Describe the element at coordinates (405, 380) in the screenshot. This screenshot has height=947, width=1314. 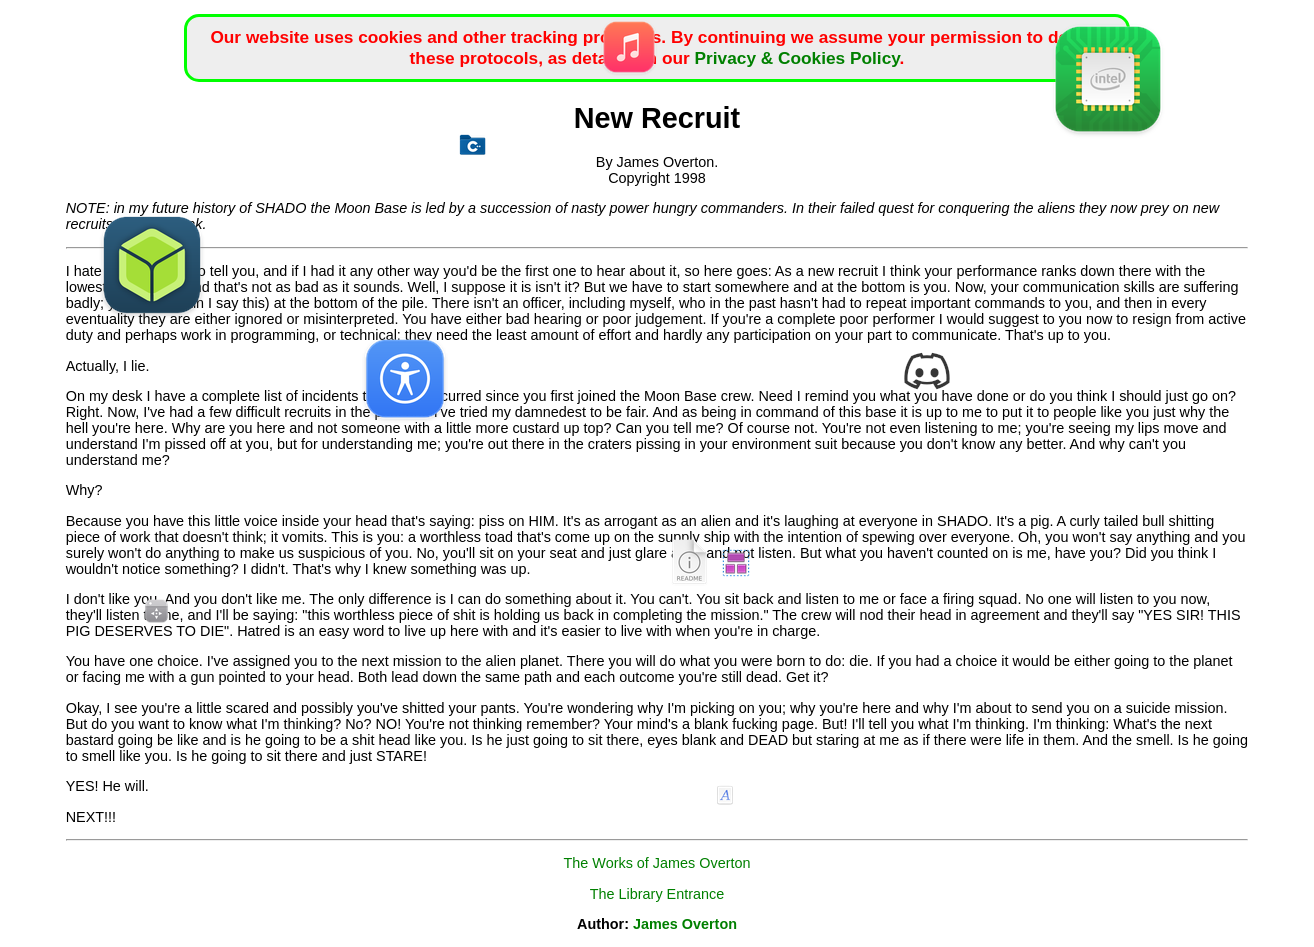
I see `open accessibility settings` at that location.